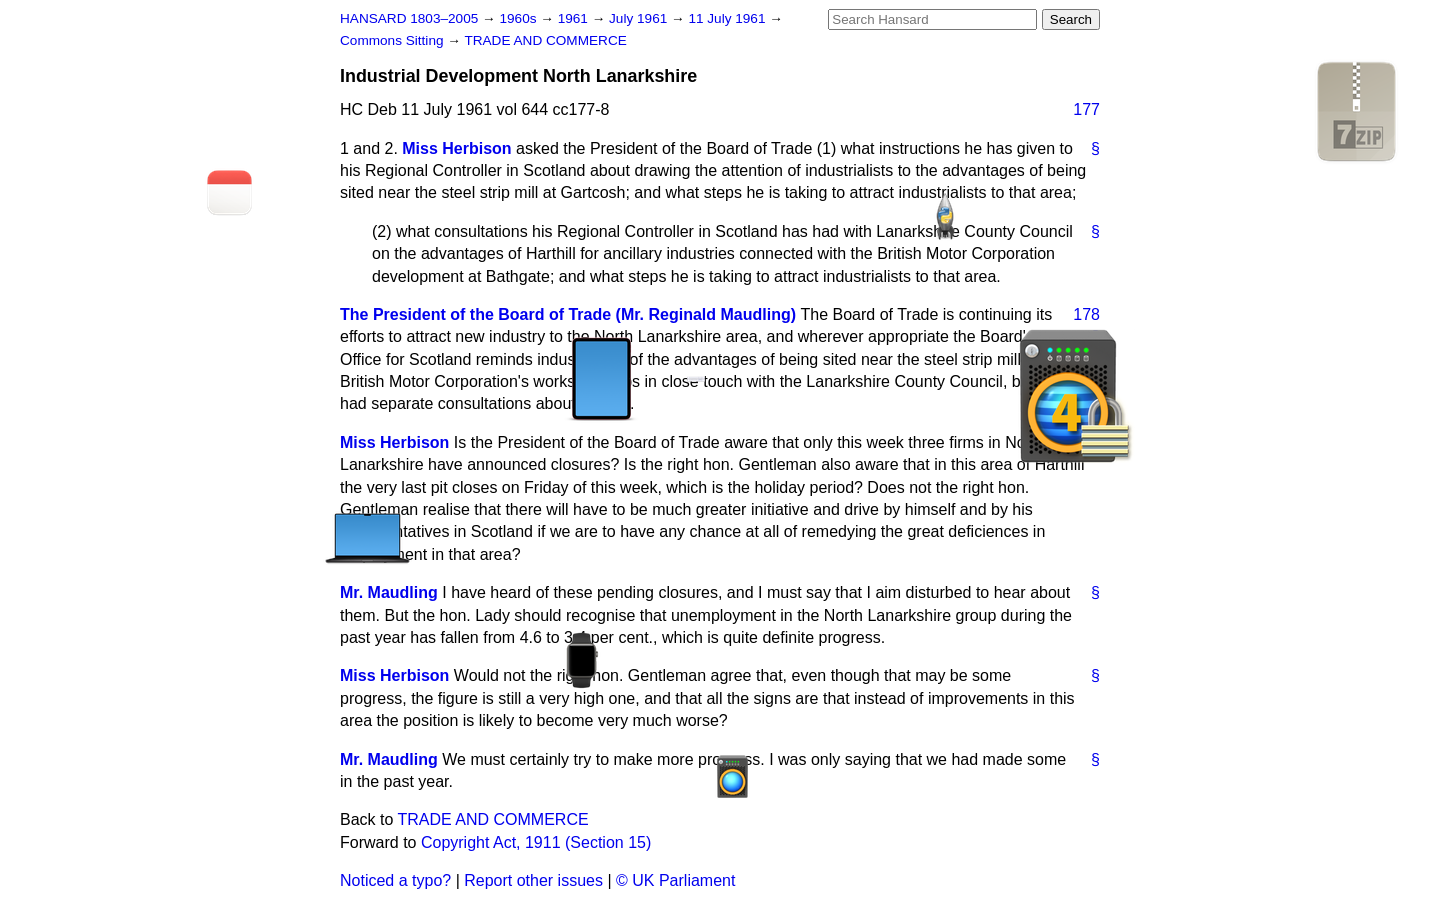 This screenshot has height=909, width=1440. Describe the element at coordinates (732, 776) in the screenshot. I see `indicates a non-RAID storage device or single drive` at that location.